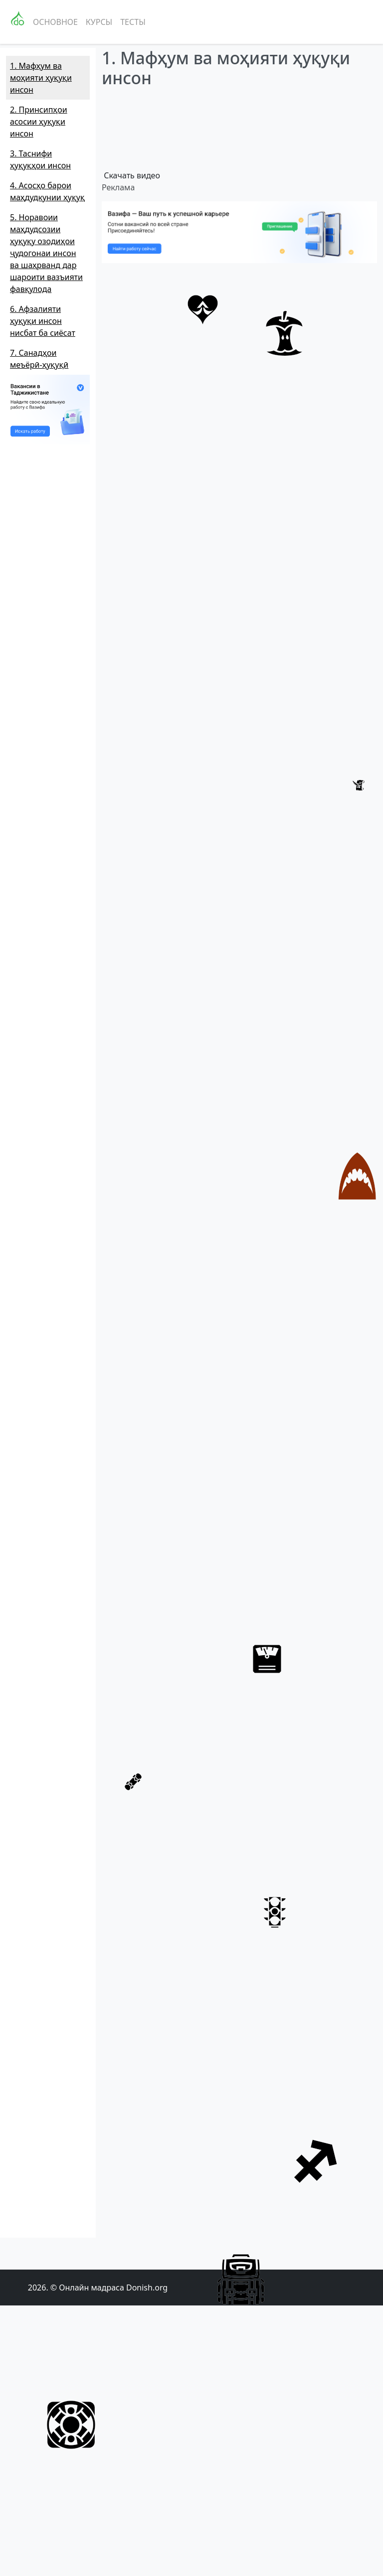 Image resolution: width=383 pixels, height=2576 pixels. Describe the element at coordinates (359, 785) in the screenshot. I see `access quest log or story journal` at that location.